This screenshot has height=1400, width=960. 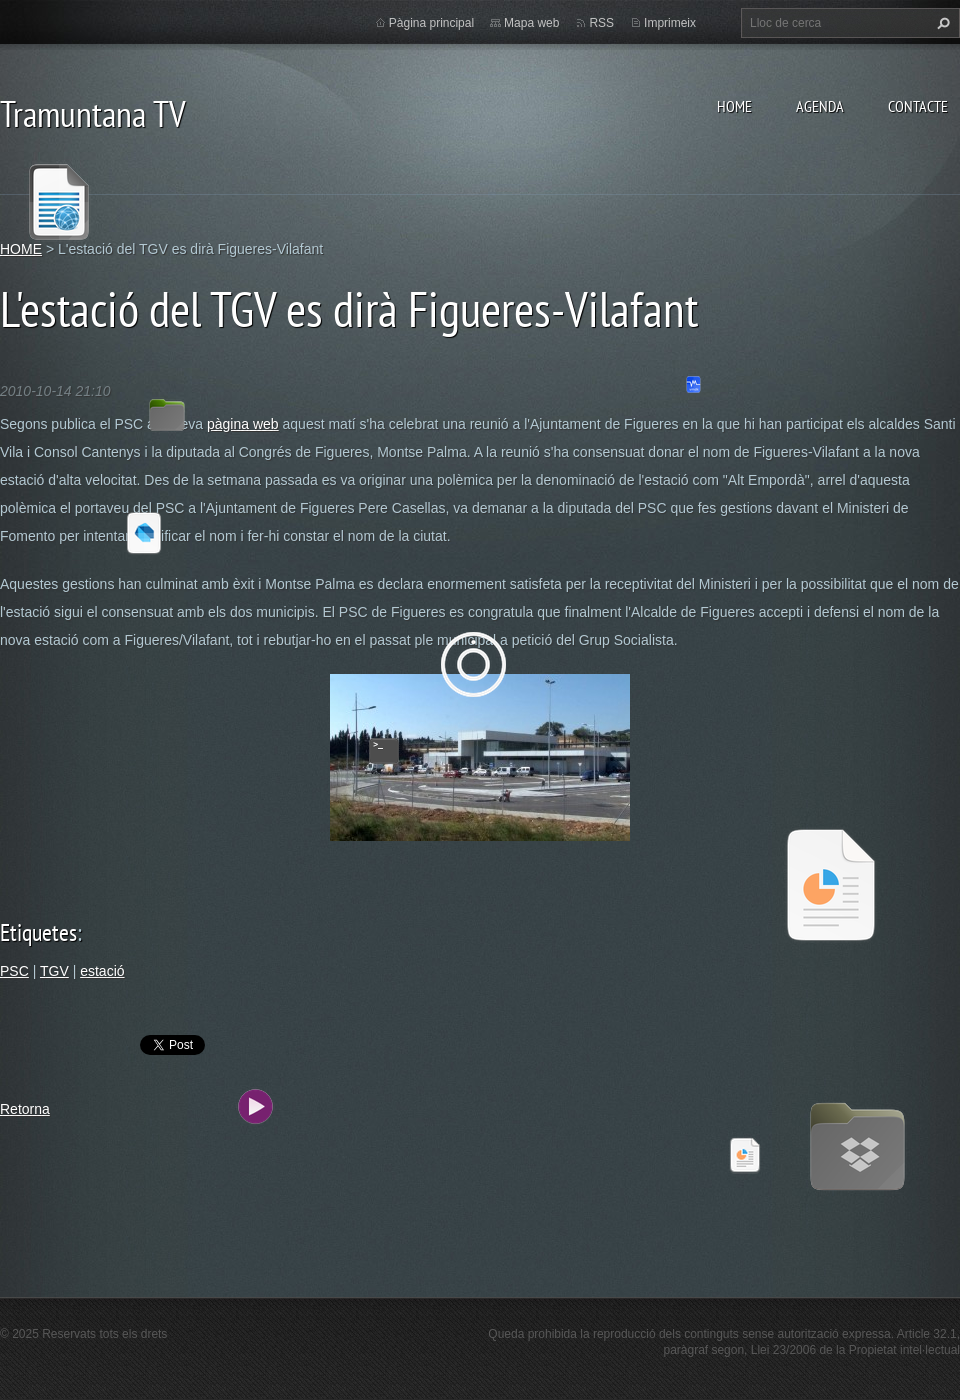 I want to click on open your dropbox synced folder, so click(x=857, y=1146).